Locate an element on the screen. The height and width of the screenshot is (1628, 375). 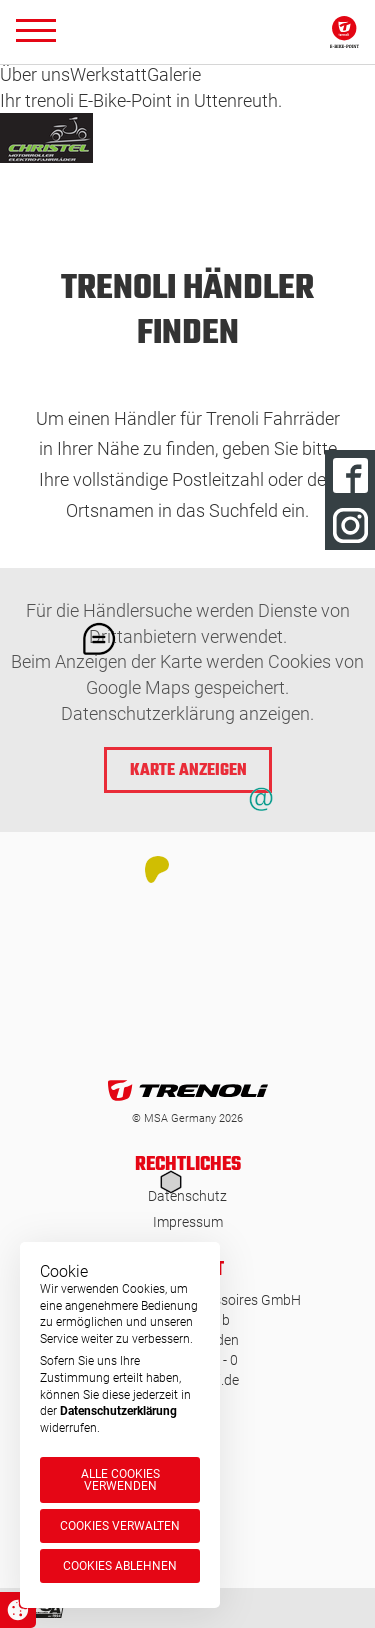
mention a user in a comment or message is located at coordinates (260, 798).